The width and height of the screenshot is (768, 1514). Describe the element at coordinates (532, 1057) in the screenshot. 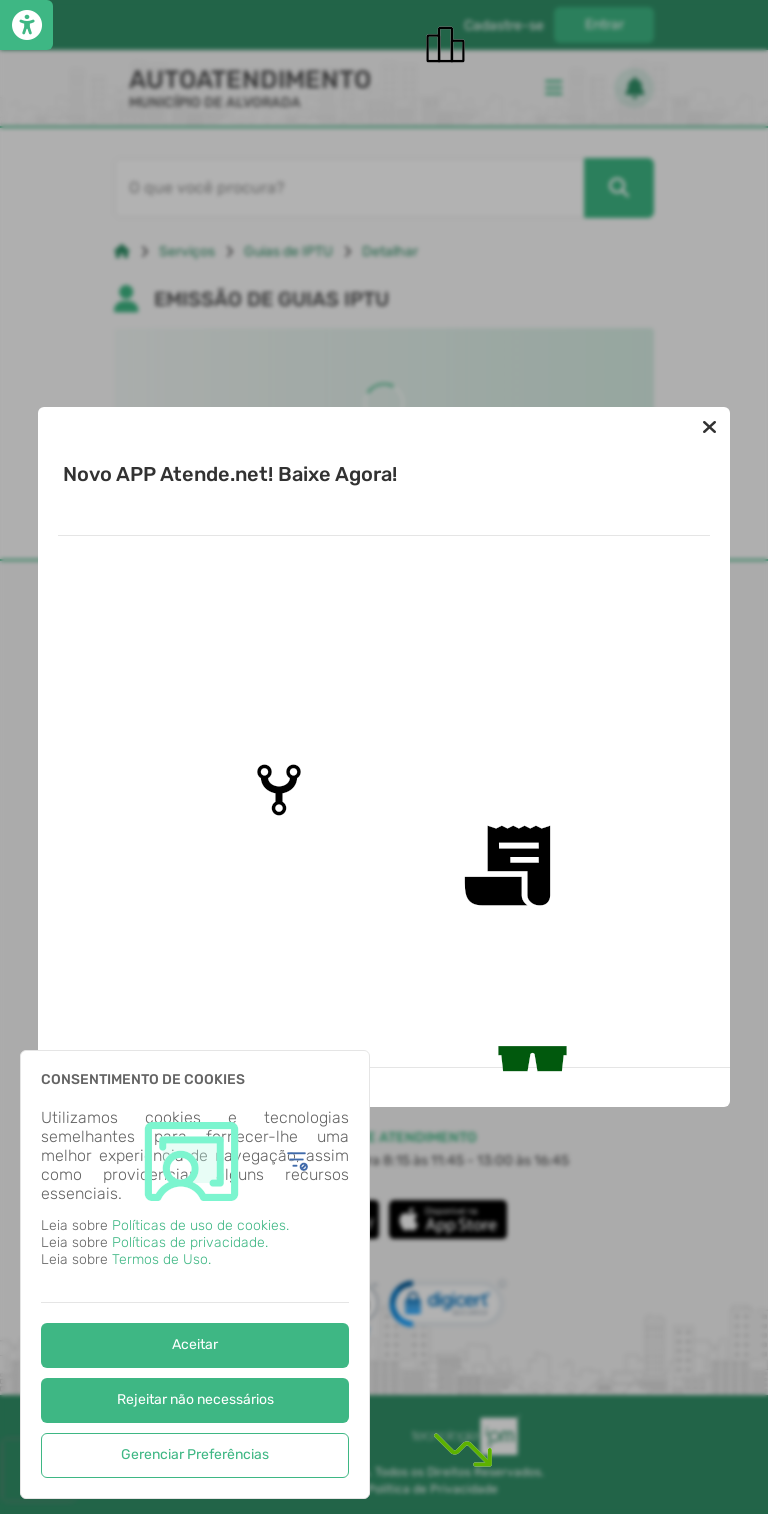

I see `enable reading or accessibility mode` at that location.